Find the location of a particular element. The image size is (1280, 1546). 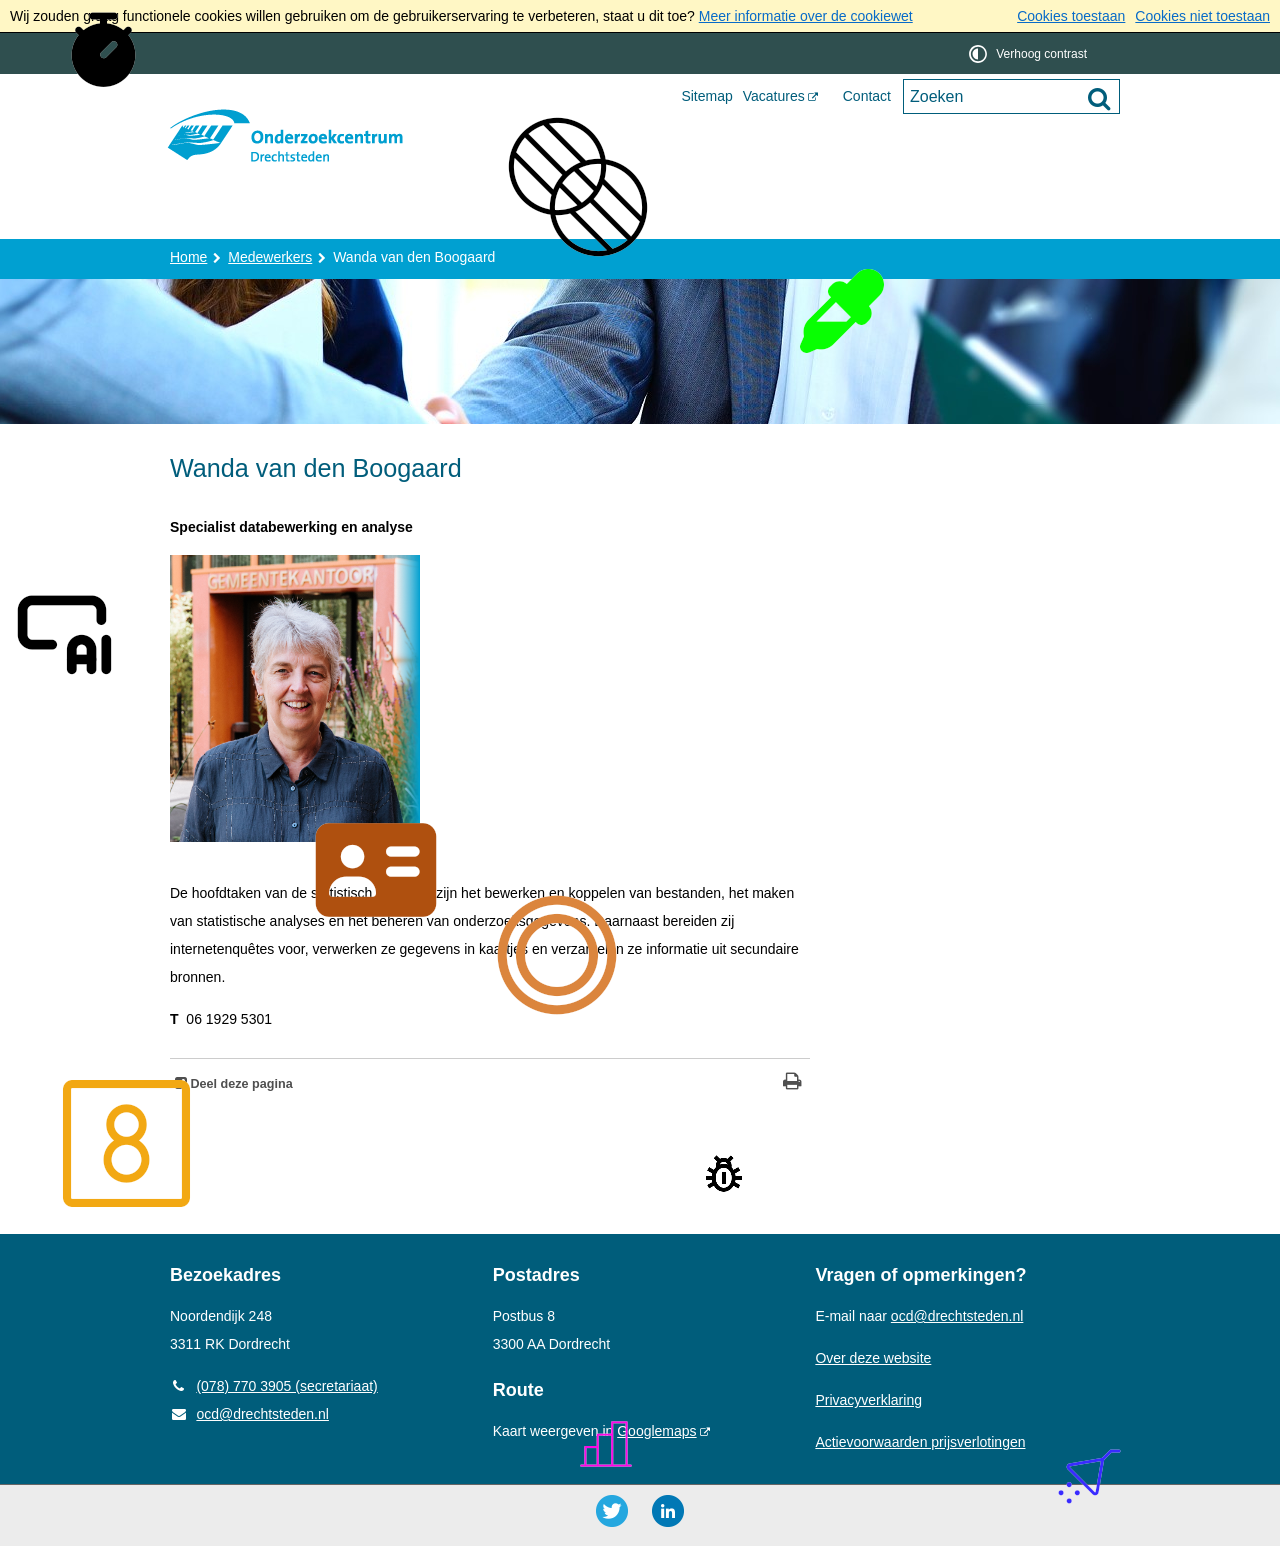

start a timer or countdown is located at coordinates (103, 51).